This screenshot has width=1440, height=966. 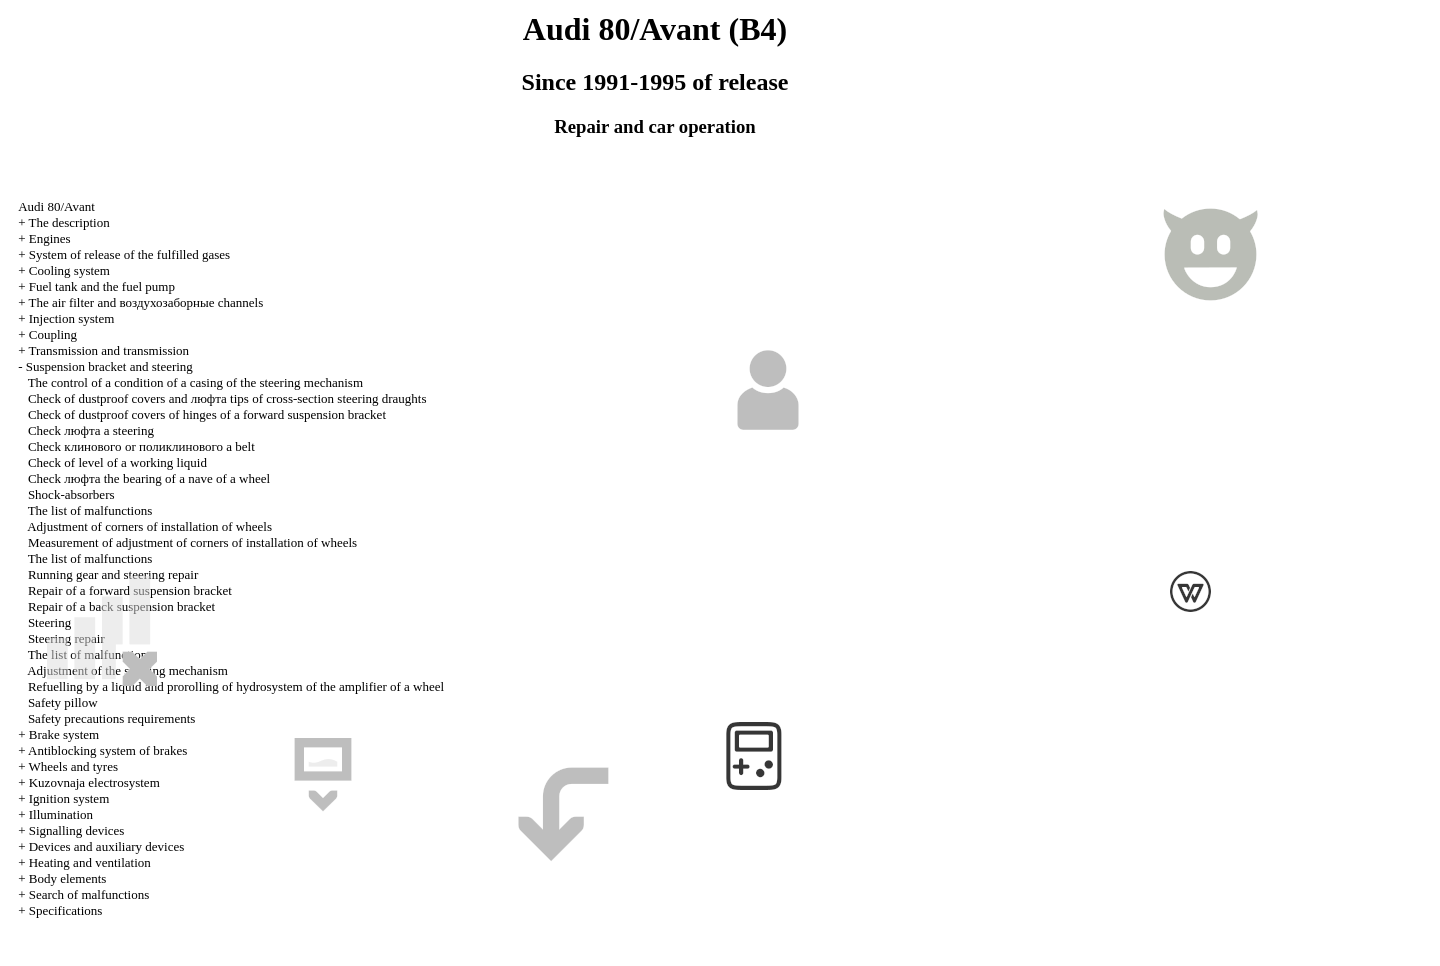 What do you see at coordinates (756, 756) in the screenshot?
I see `open the games app` at bounding box center [756, 756].